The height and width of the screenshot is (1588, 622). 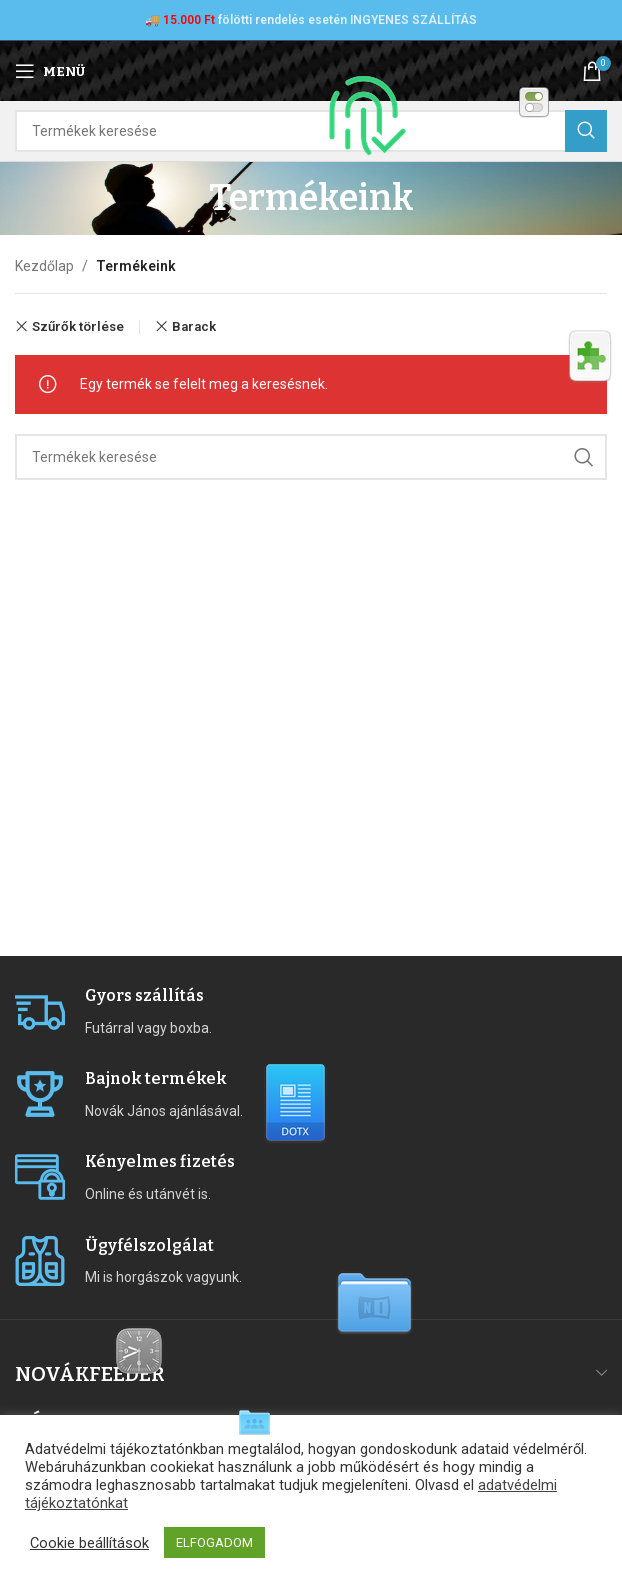 I want to click on a microsoft word template file (.dotx), so click(x=295, y=1103).